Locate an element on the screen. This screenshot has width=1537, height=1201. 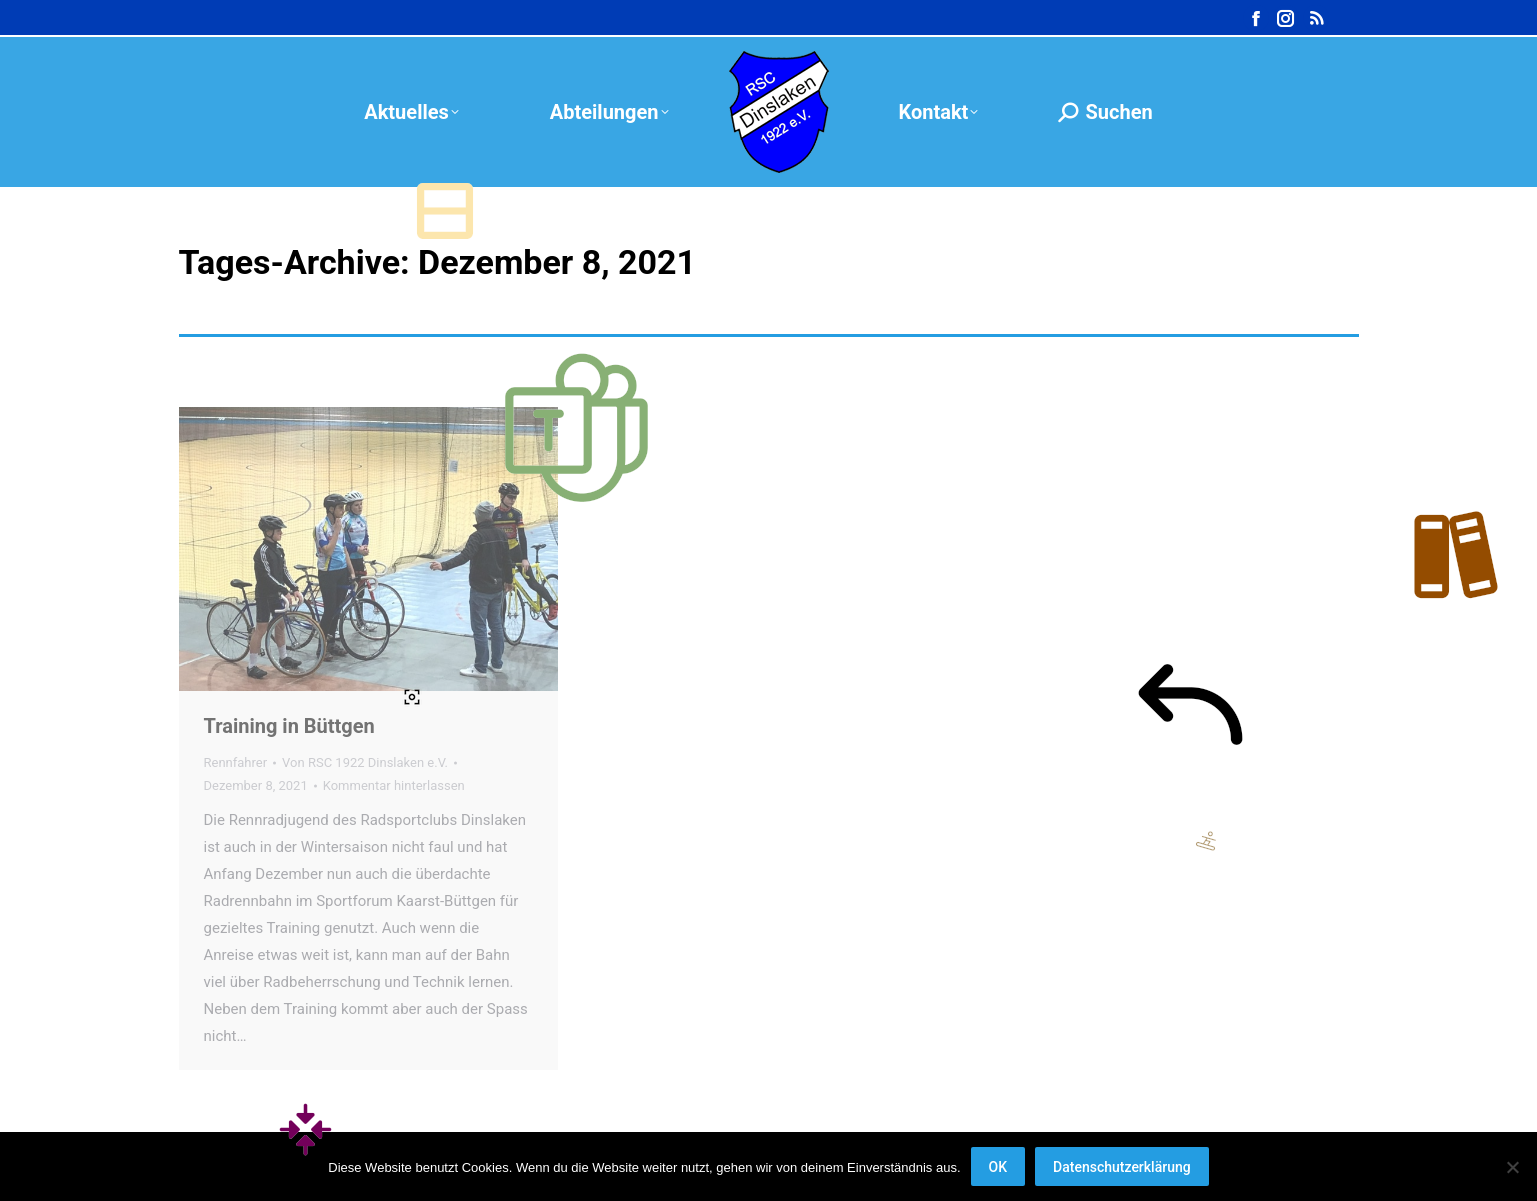
split view horizontally is located at coordinates (445, 211).